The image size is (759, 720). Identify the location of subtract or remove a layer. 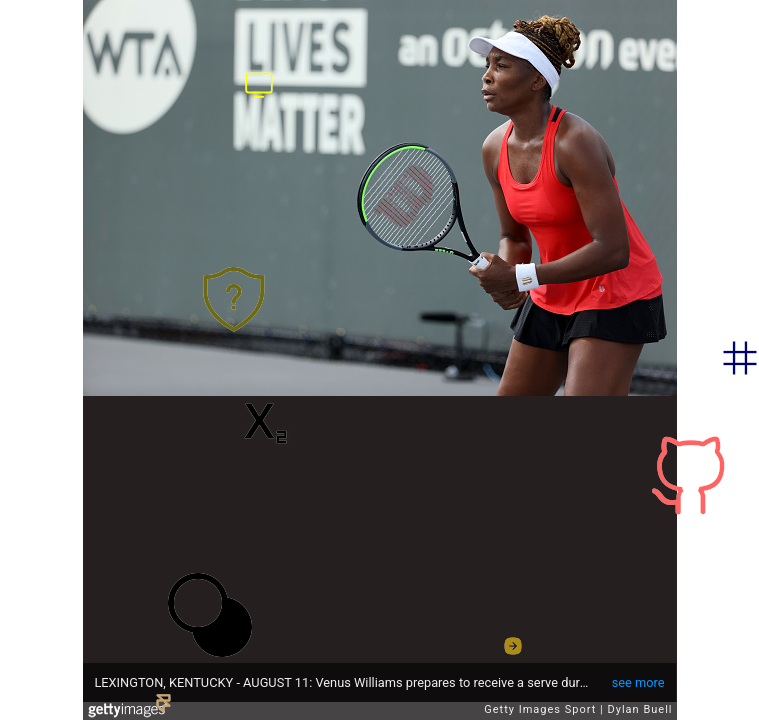
(210, 615).